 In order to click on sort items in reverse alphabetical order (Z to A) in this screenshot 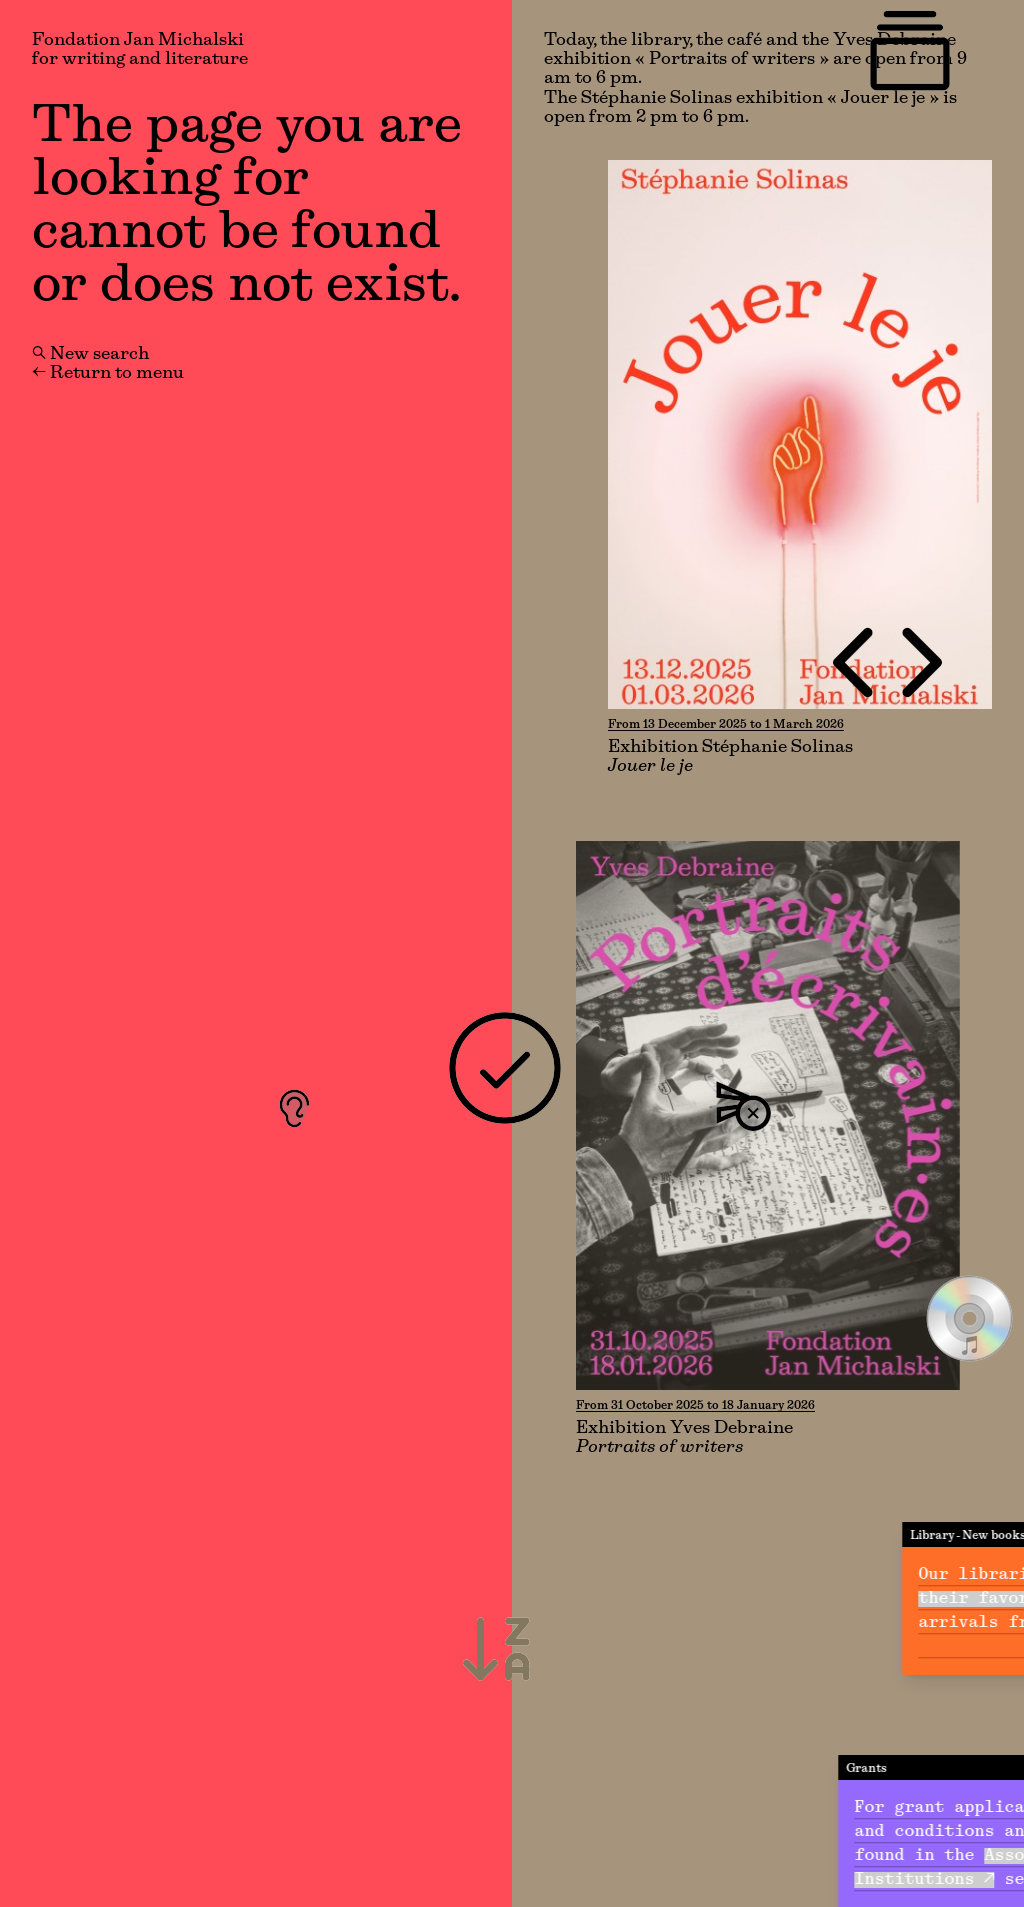, I will do `click(498, 1649)`.